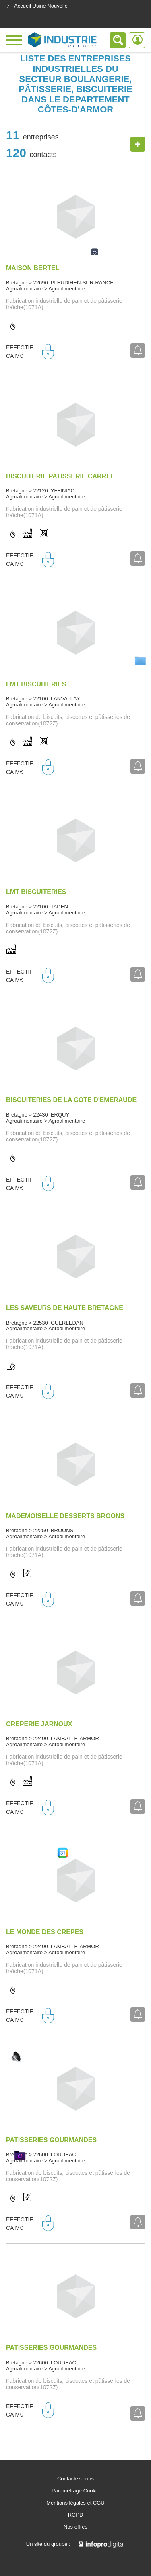 Image resolution: width=151 pixels, height=2576 pixels. Describe the element at coordinates (62, 1853) in the screenshot. I see `open Google Calendar app` at that location.